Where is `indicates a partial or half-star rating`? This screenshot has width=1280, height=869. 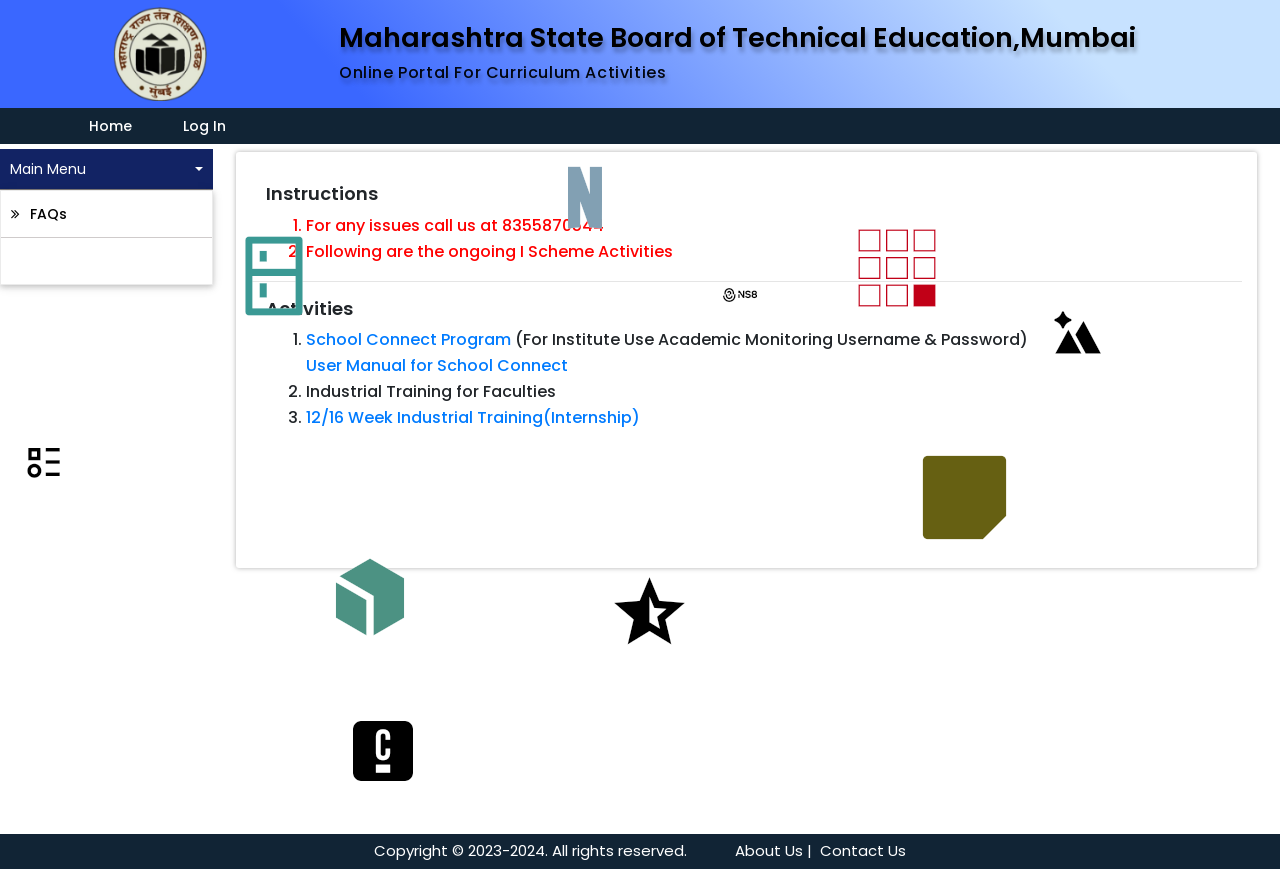 indicates a partial or half-star rating is located at coordinates (649, 612).